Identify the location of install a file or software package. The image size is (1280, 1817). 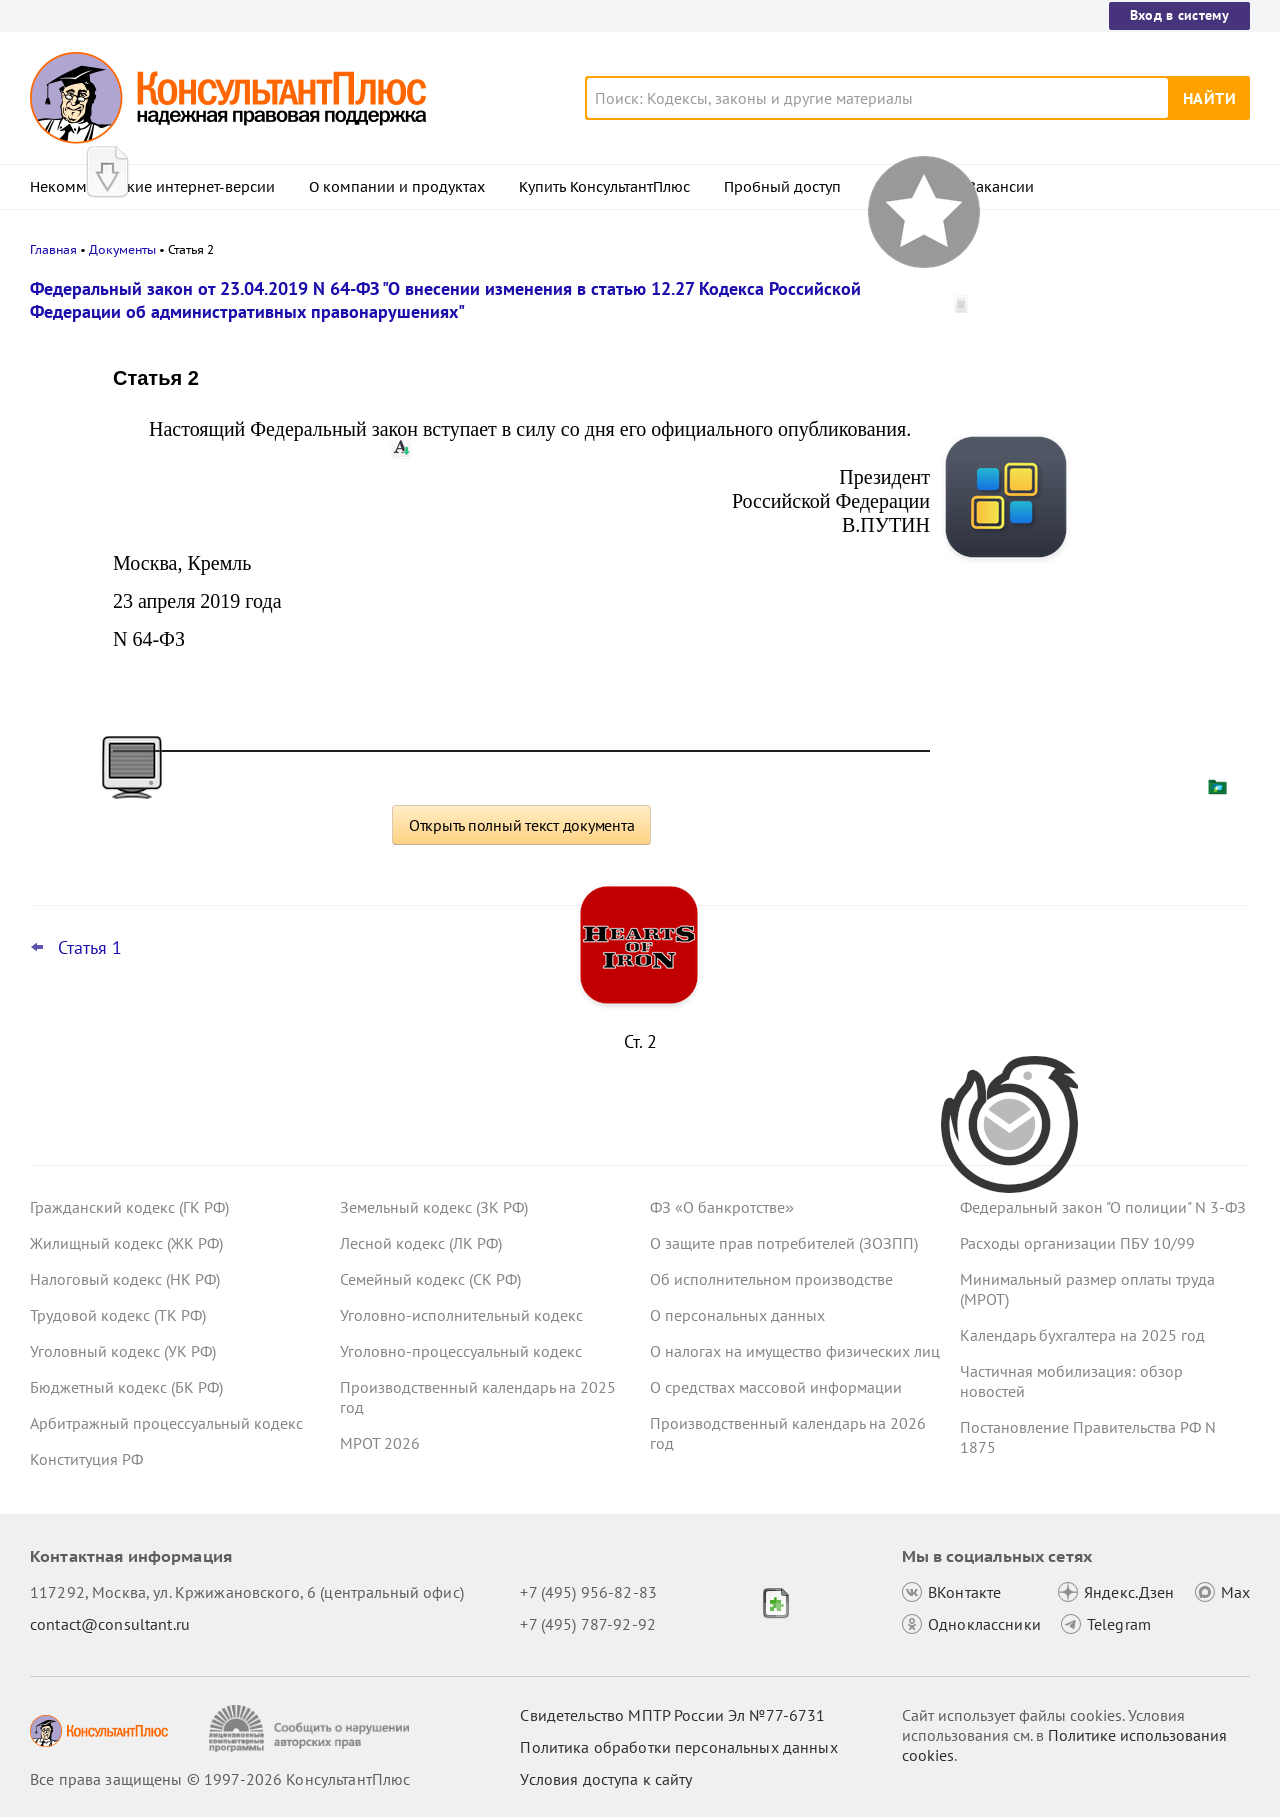
(107, 171).